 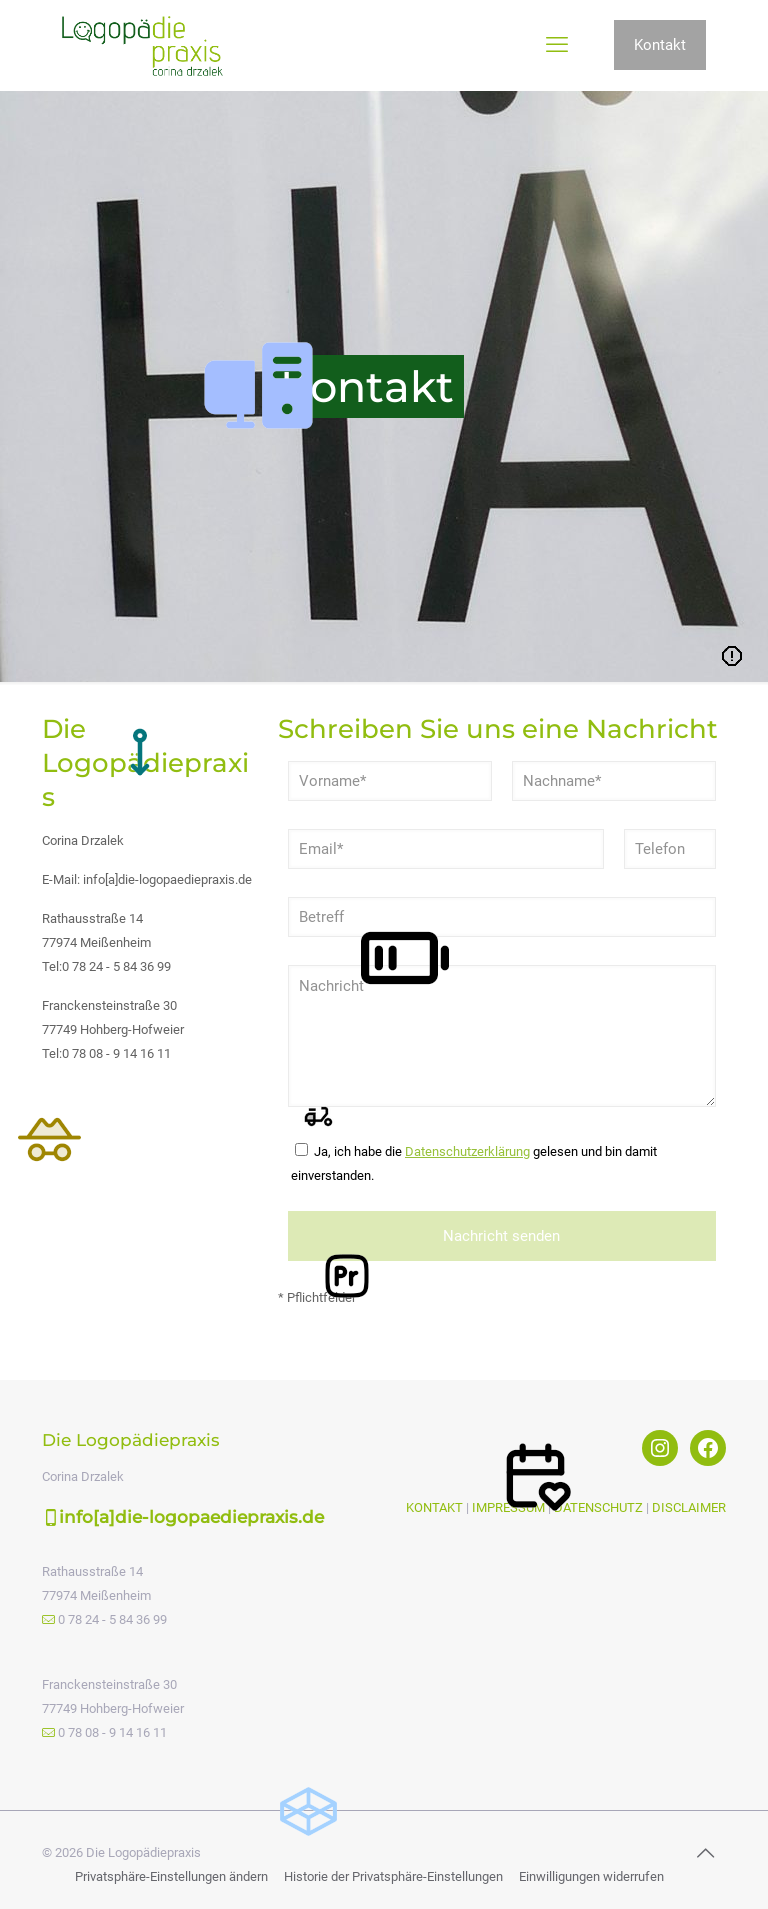 What do you see at coordinates (347, 1276) in the screenshot?
I see `open Adobe Premiere Pro` at bounding box center [347, 1276].